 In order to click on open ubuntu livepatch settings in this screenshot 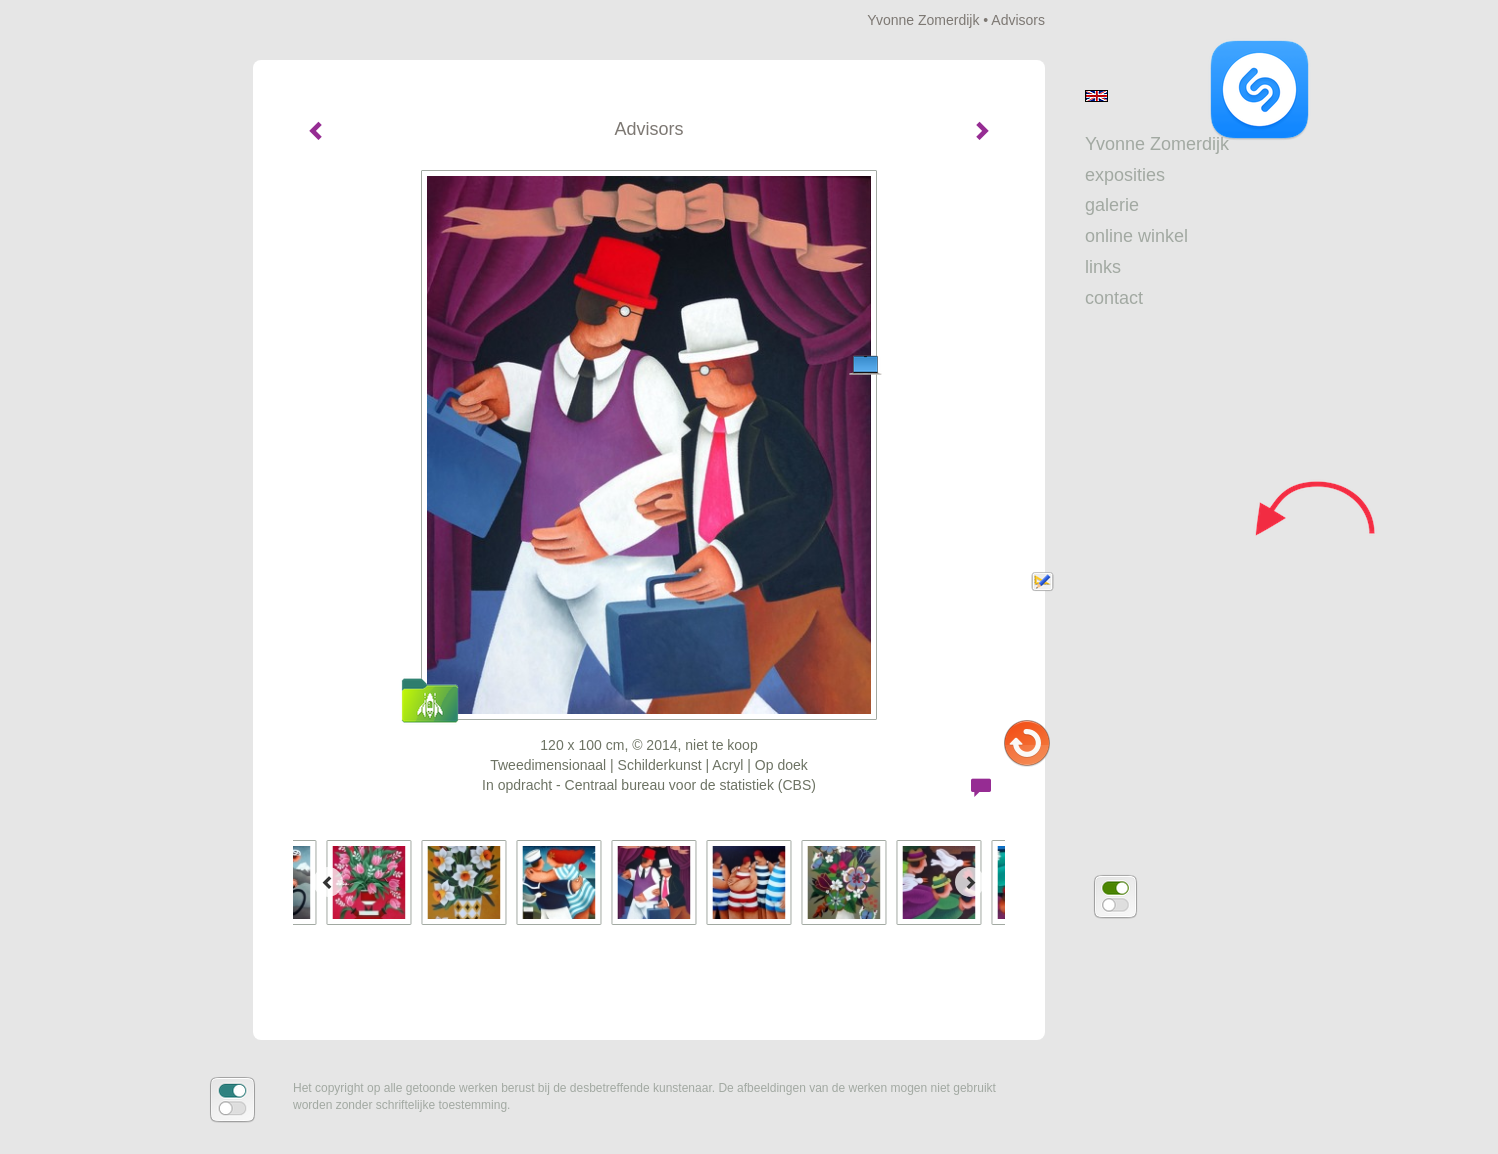, I will do `click(1027, 743)`.